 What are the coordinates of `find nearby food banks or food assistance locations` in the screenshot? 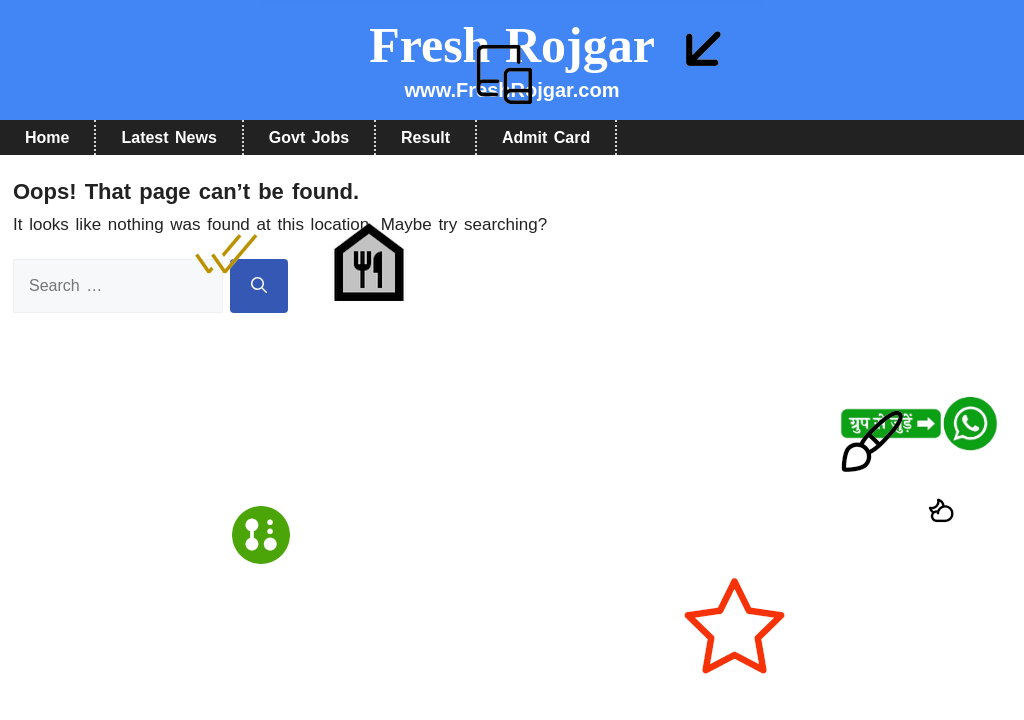 It's located at (369, 262).